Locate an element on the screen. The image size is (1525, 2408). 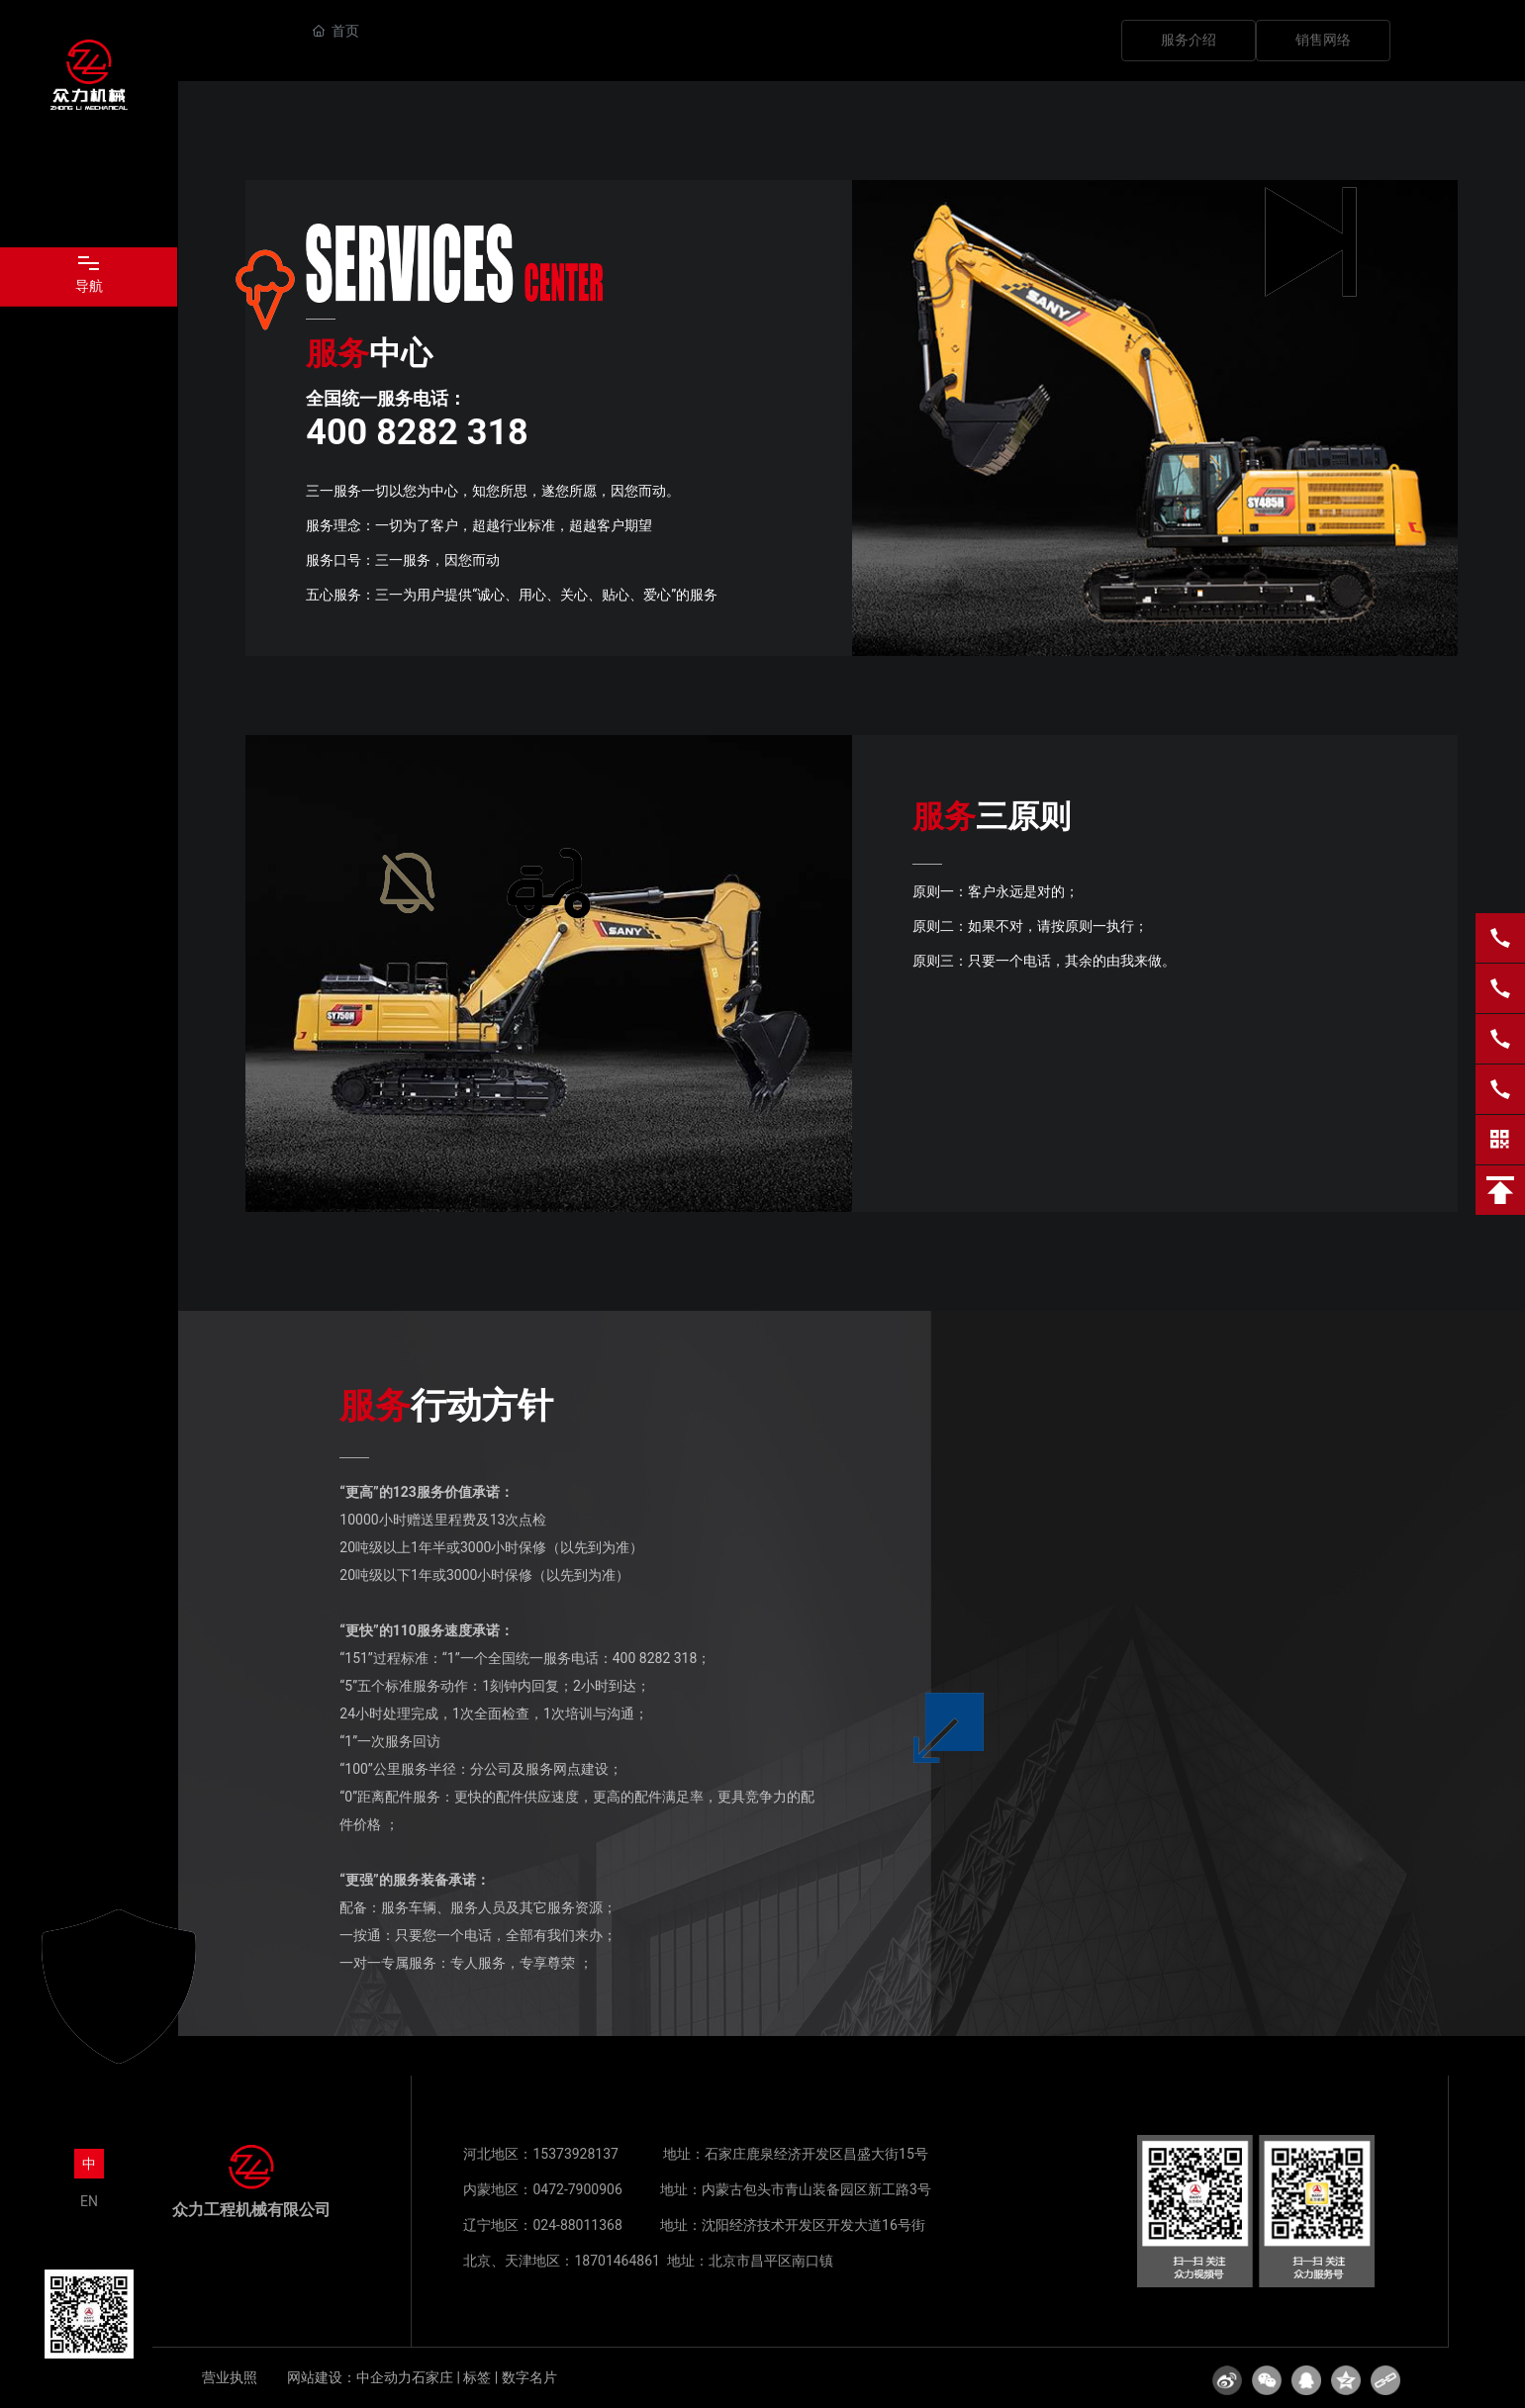
collapse or minimize a panel is located at coordinates (948, 1727).